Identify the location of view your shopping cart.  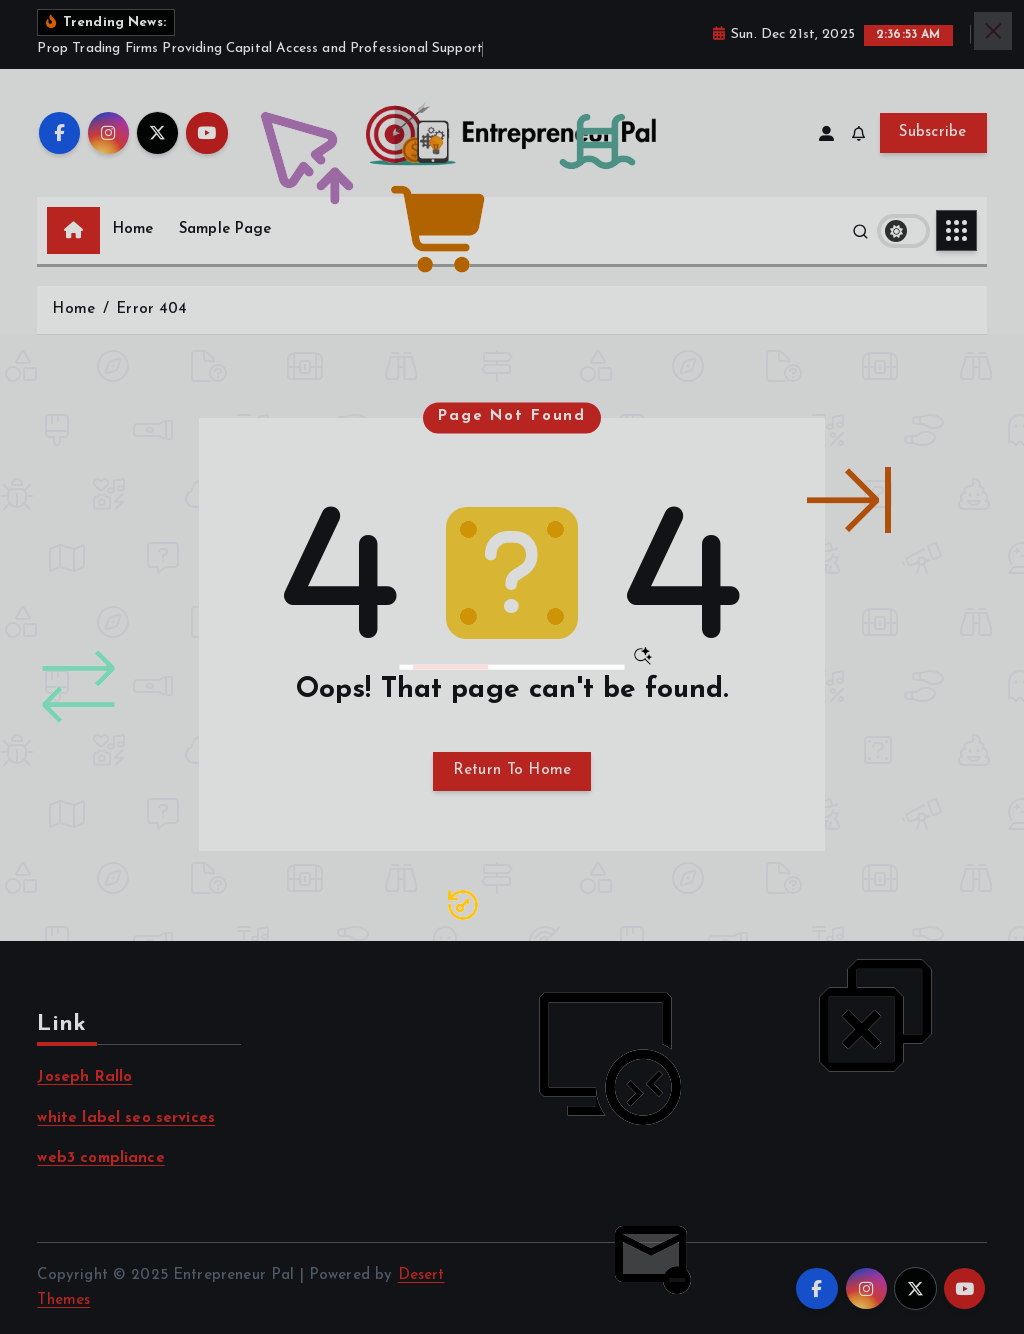
(443, 230).